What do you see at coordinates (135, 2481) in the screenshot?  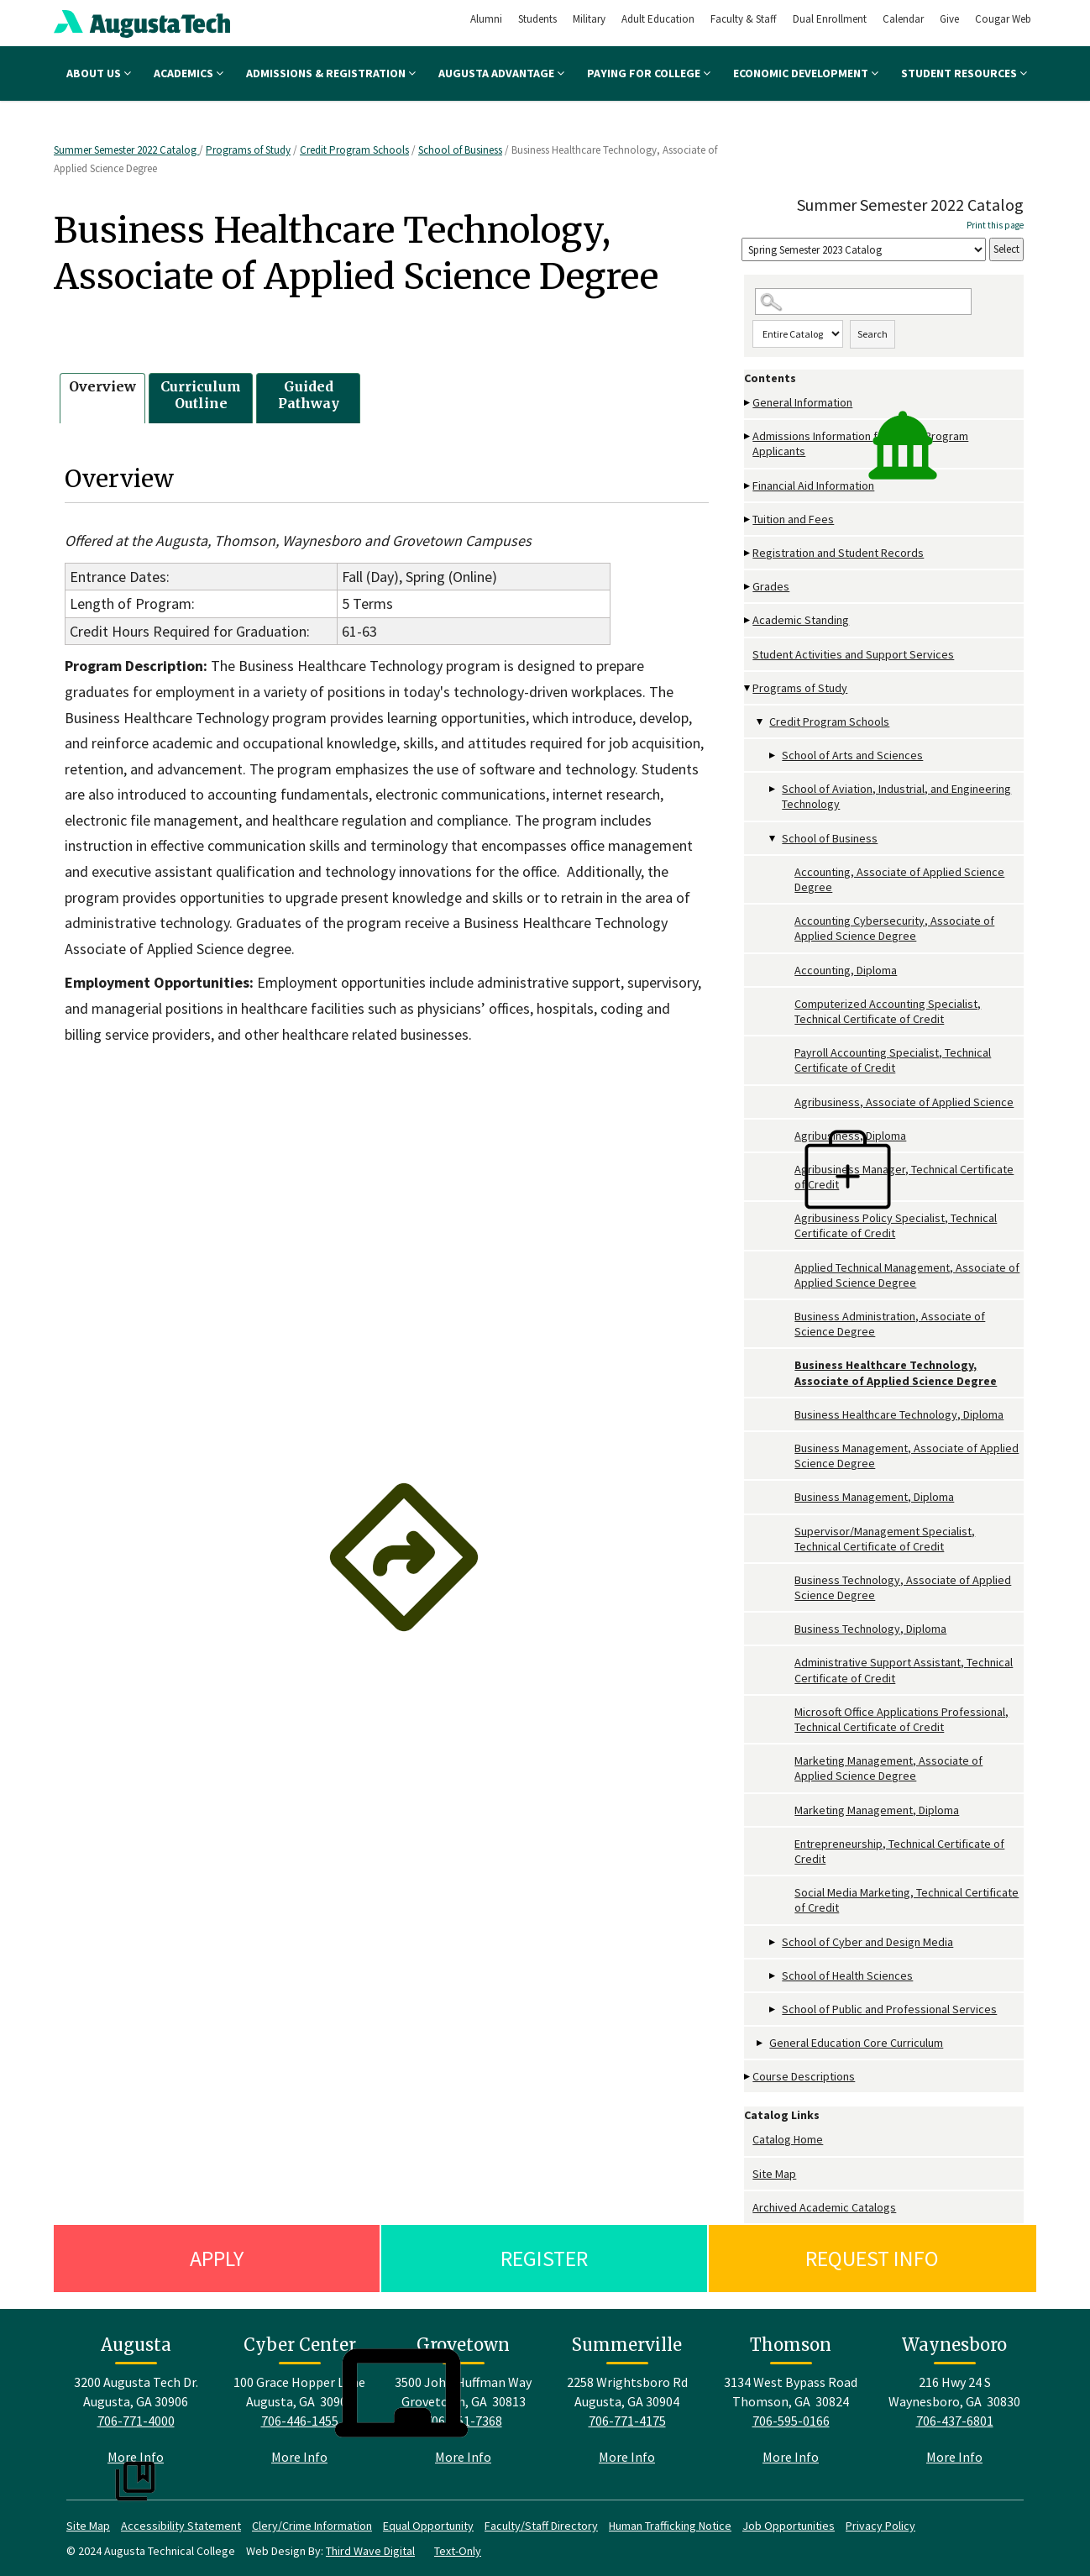 I see `access your bookmarked collections` at bounding box center [135, 2481].